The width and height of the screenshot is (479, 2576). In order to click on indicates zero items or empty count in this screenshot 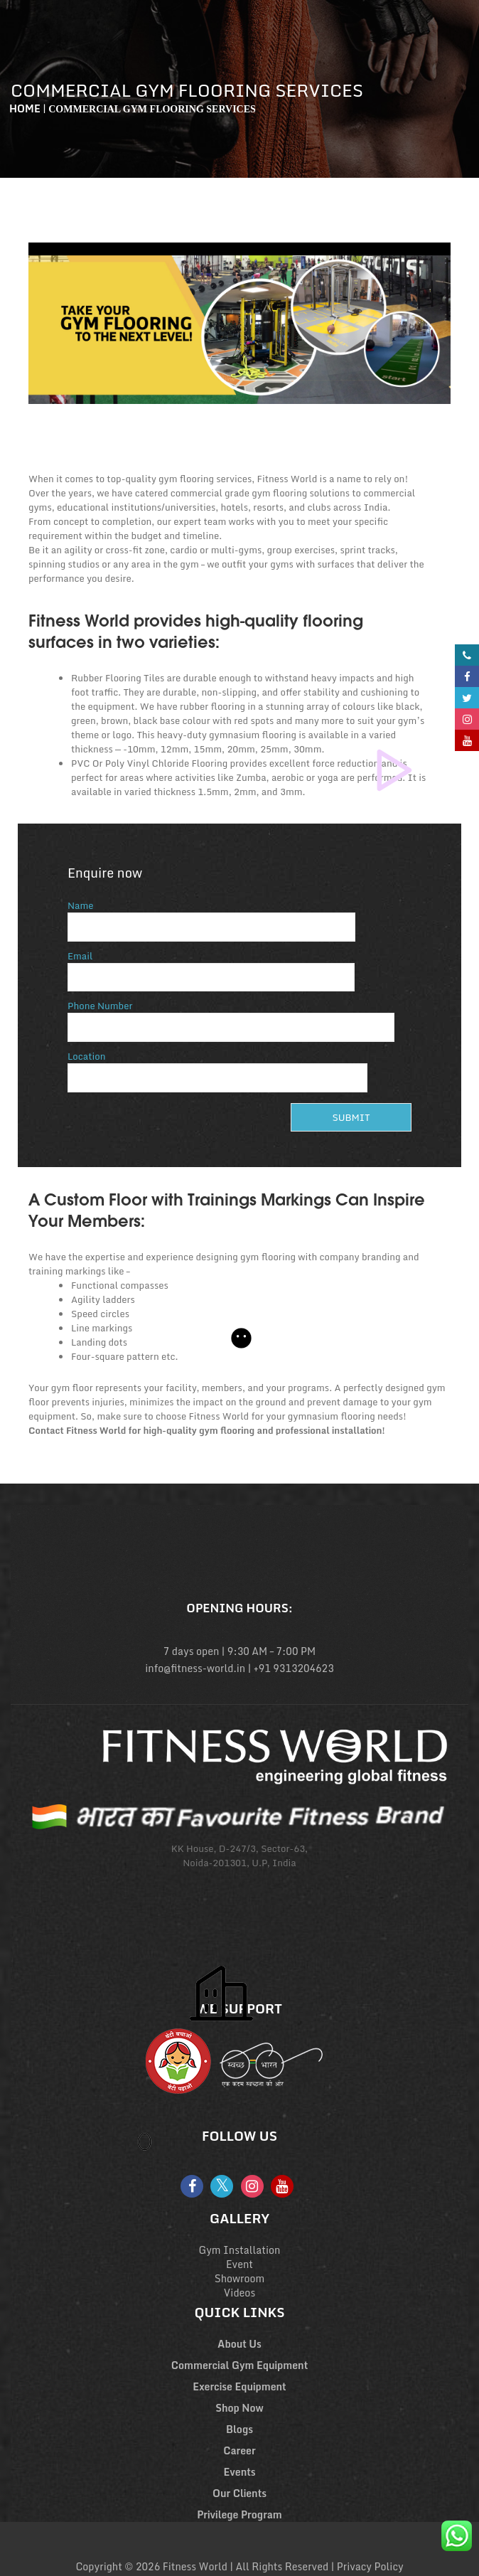, I will do `click(144, 2141)`.